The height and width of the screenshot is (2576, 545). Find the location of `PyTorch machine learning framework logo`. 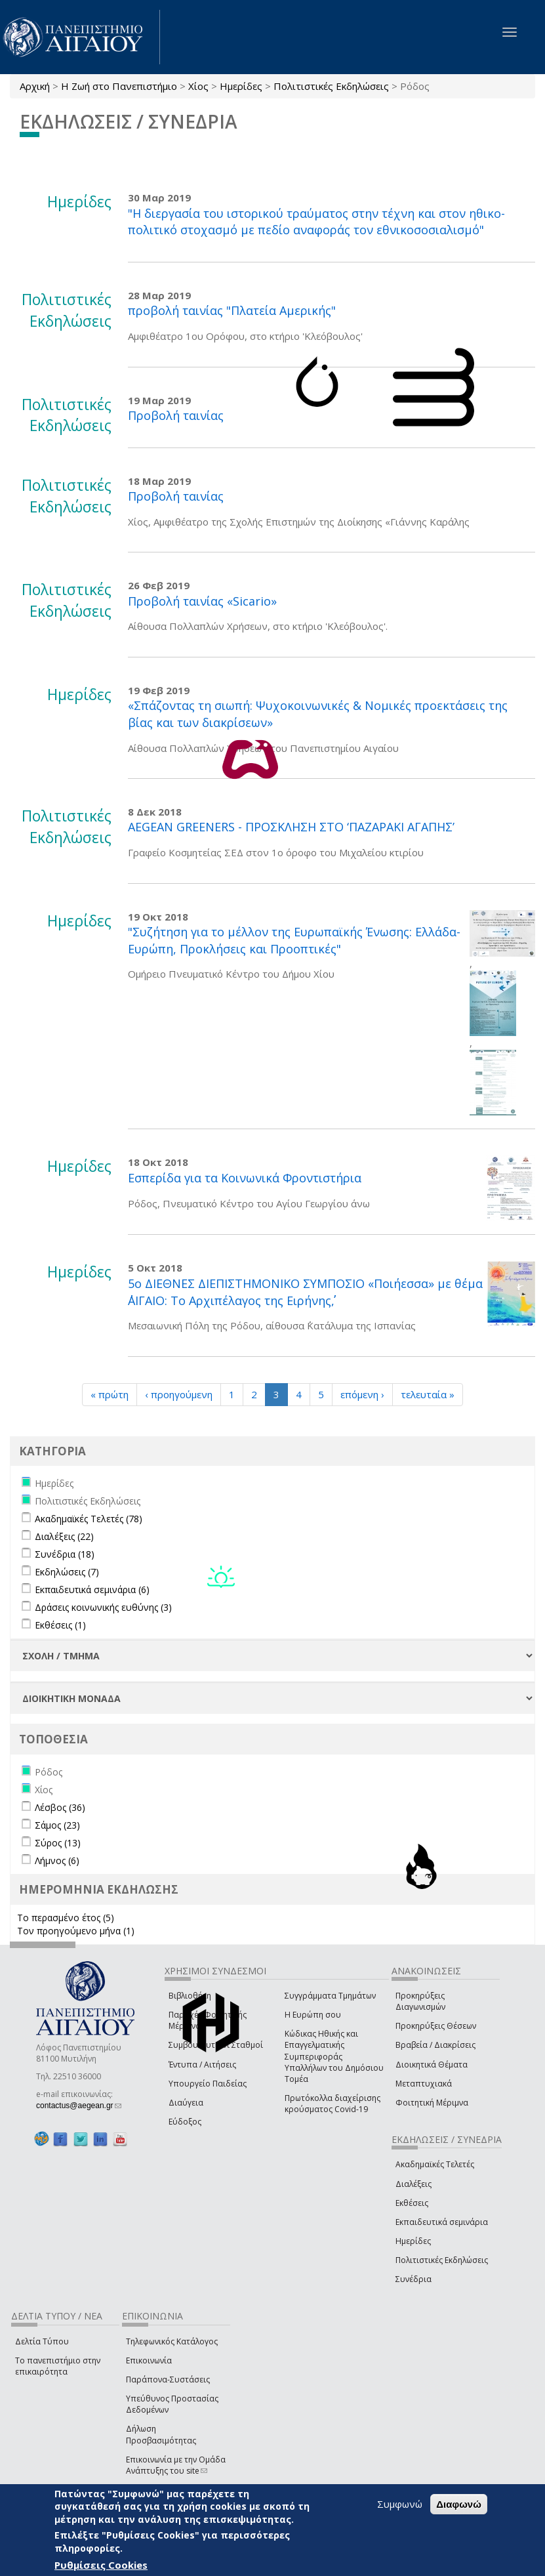

PyTorch machine learning framework logo is located at coordinates (317, 381).